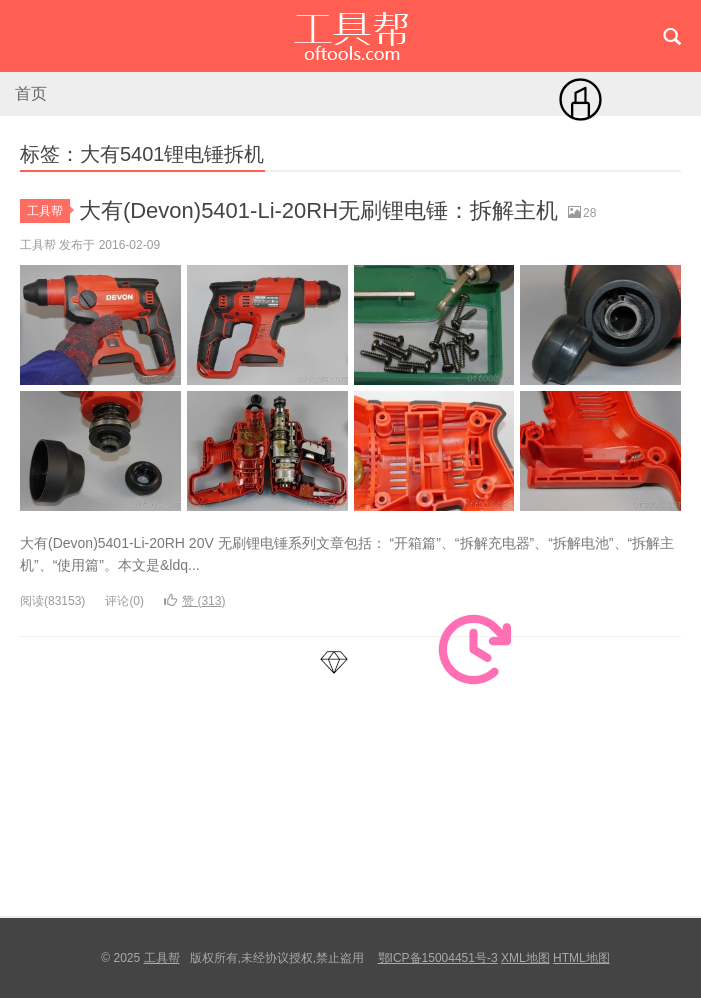 The width and height of the screenshot is (701, 998). Describe the element at coordinates (473, 649) in the screenshot. I see `restore to a previous version` at that location.